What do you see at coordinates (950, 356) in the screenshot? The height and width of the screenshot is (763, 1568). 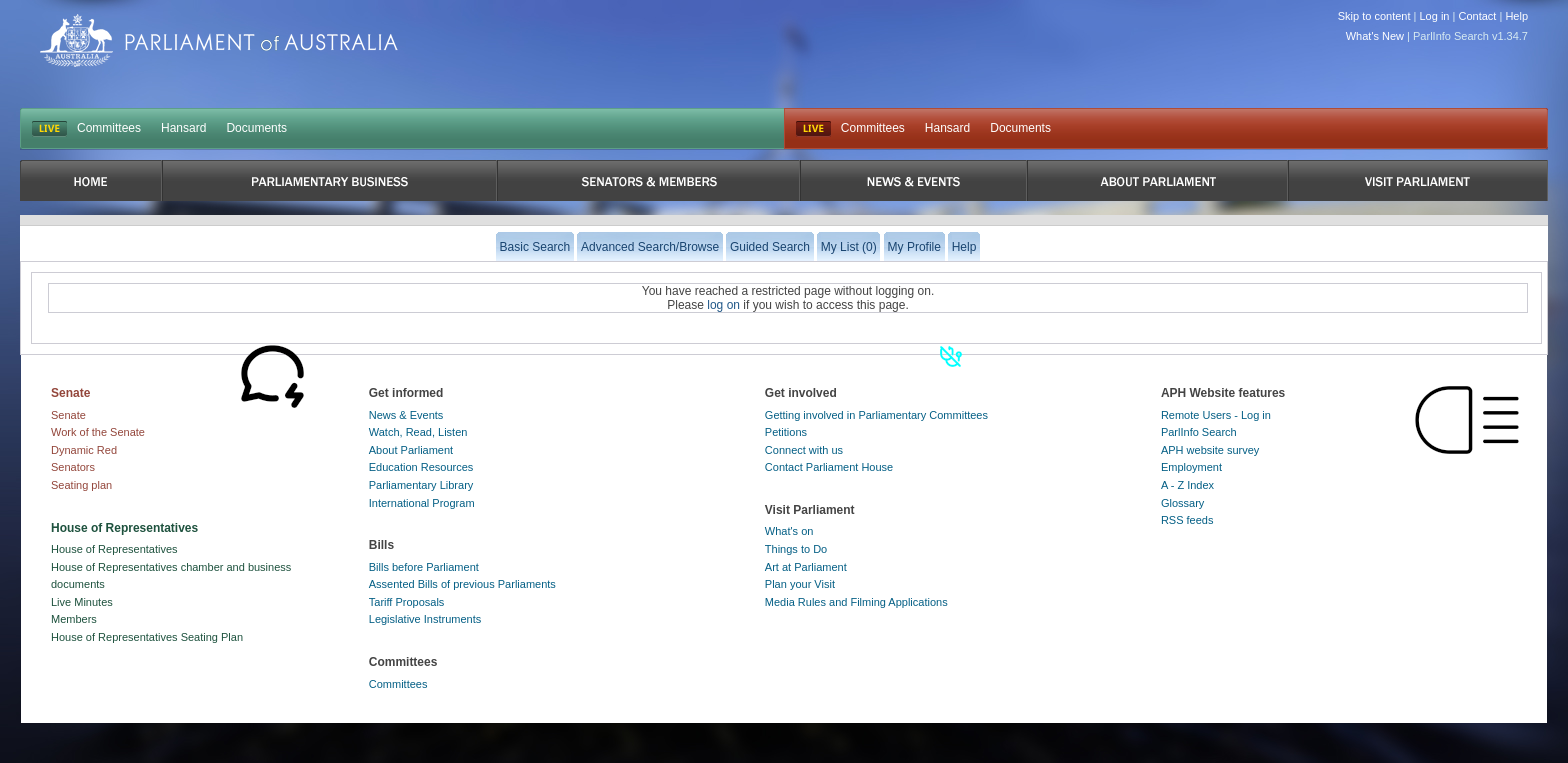 I see `medical services unavailable` at bounding box center [950, 356].